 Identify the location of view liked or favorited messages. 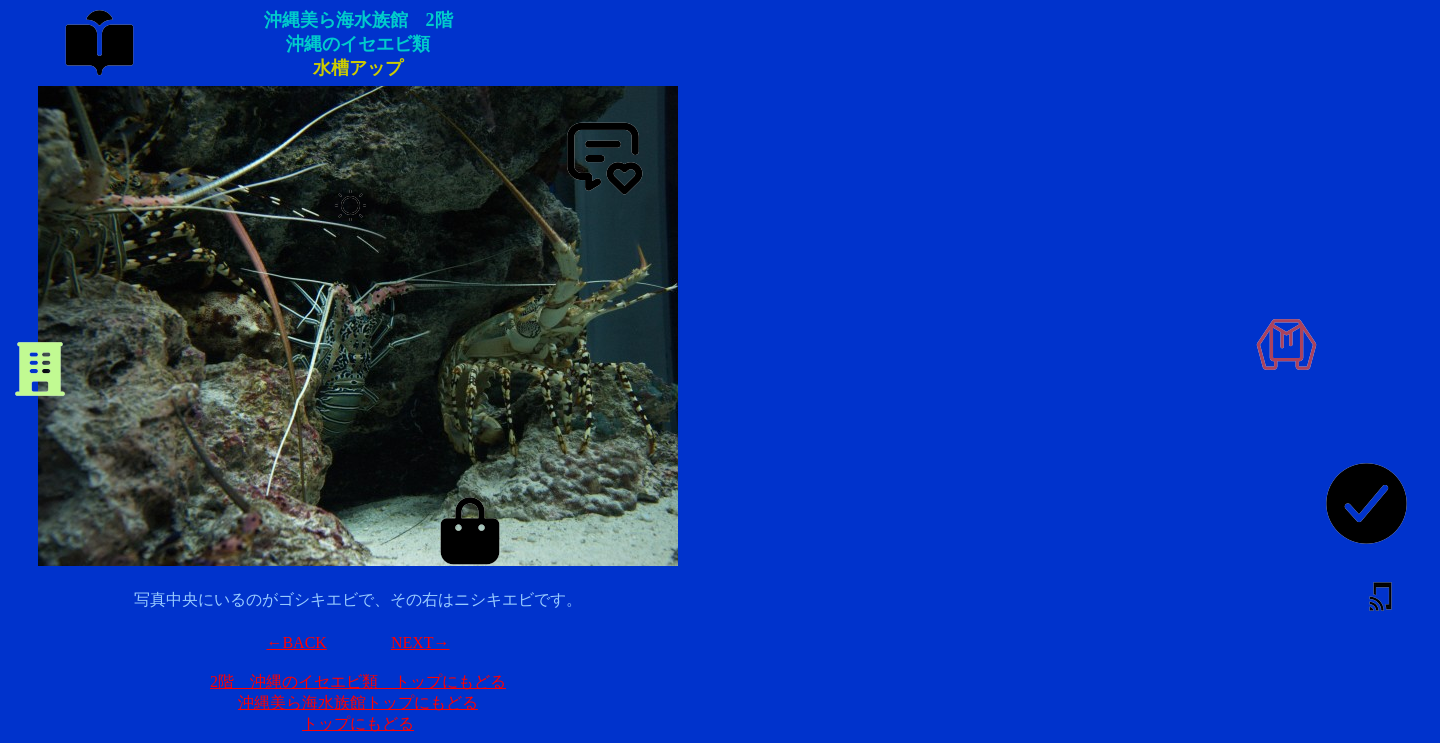
(603, 155).